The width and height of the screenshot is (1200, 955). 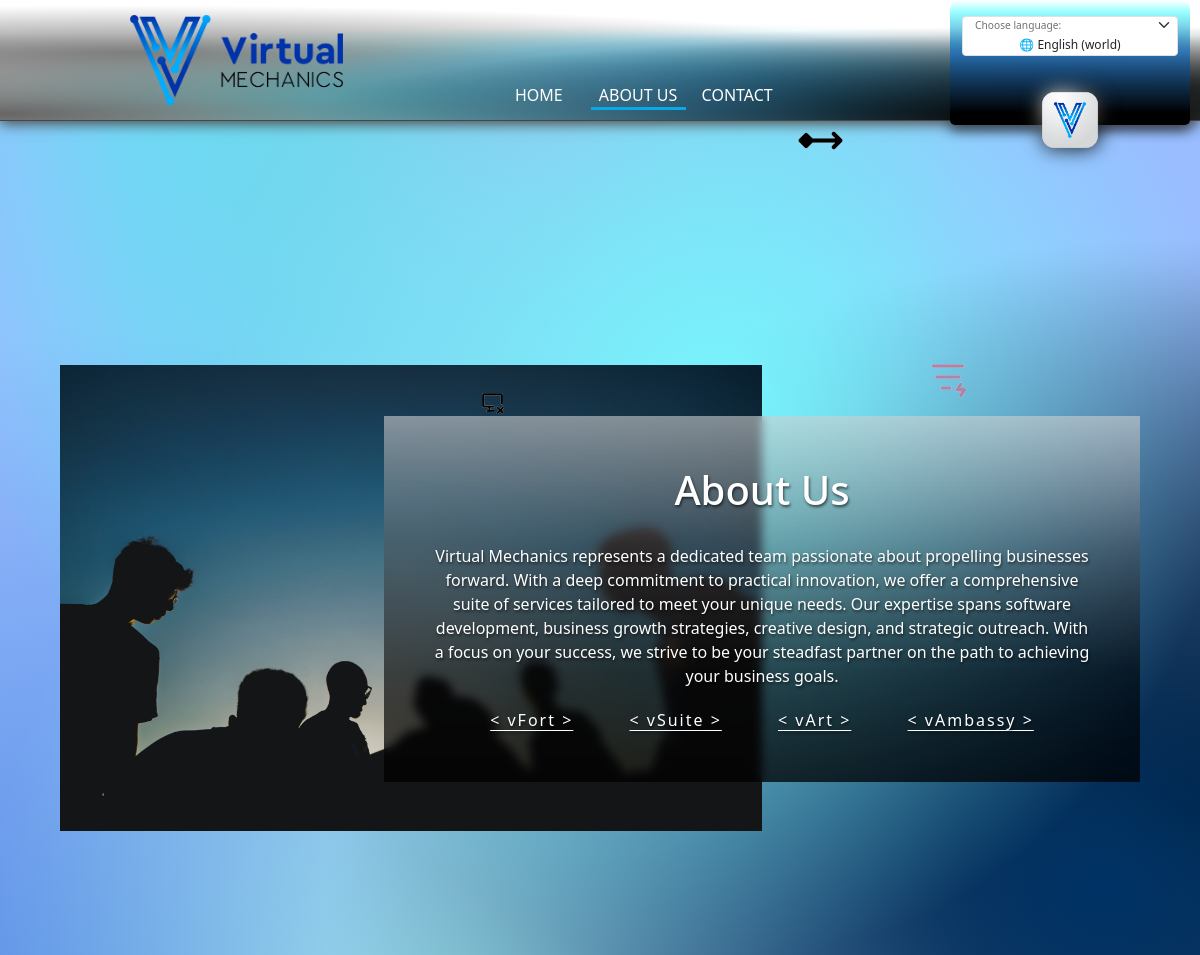 What do you see at coordinates (492, 402) in the screenshot?
I see `disconnect or remove desktop device` at bounding box center [492, 402].